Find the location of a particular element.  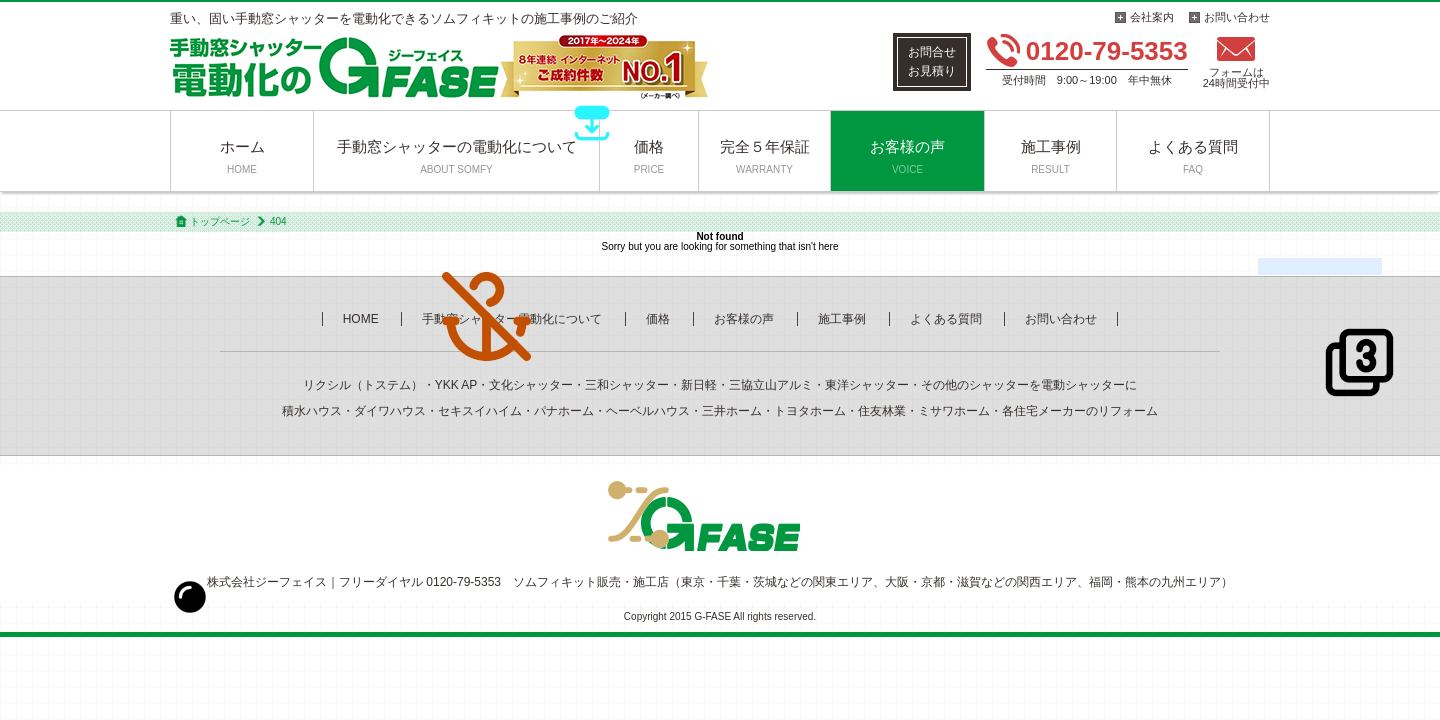

disable anchor or fixed position is located at coordinates (486, 316).